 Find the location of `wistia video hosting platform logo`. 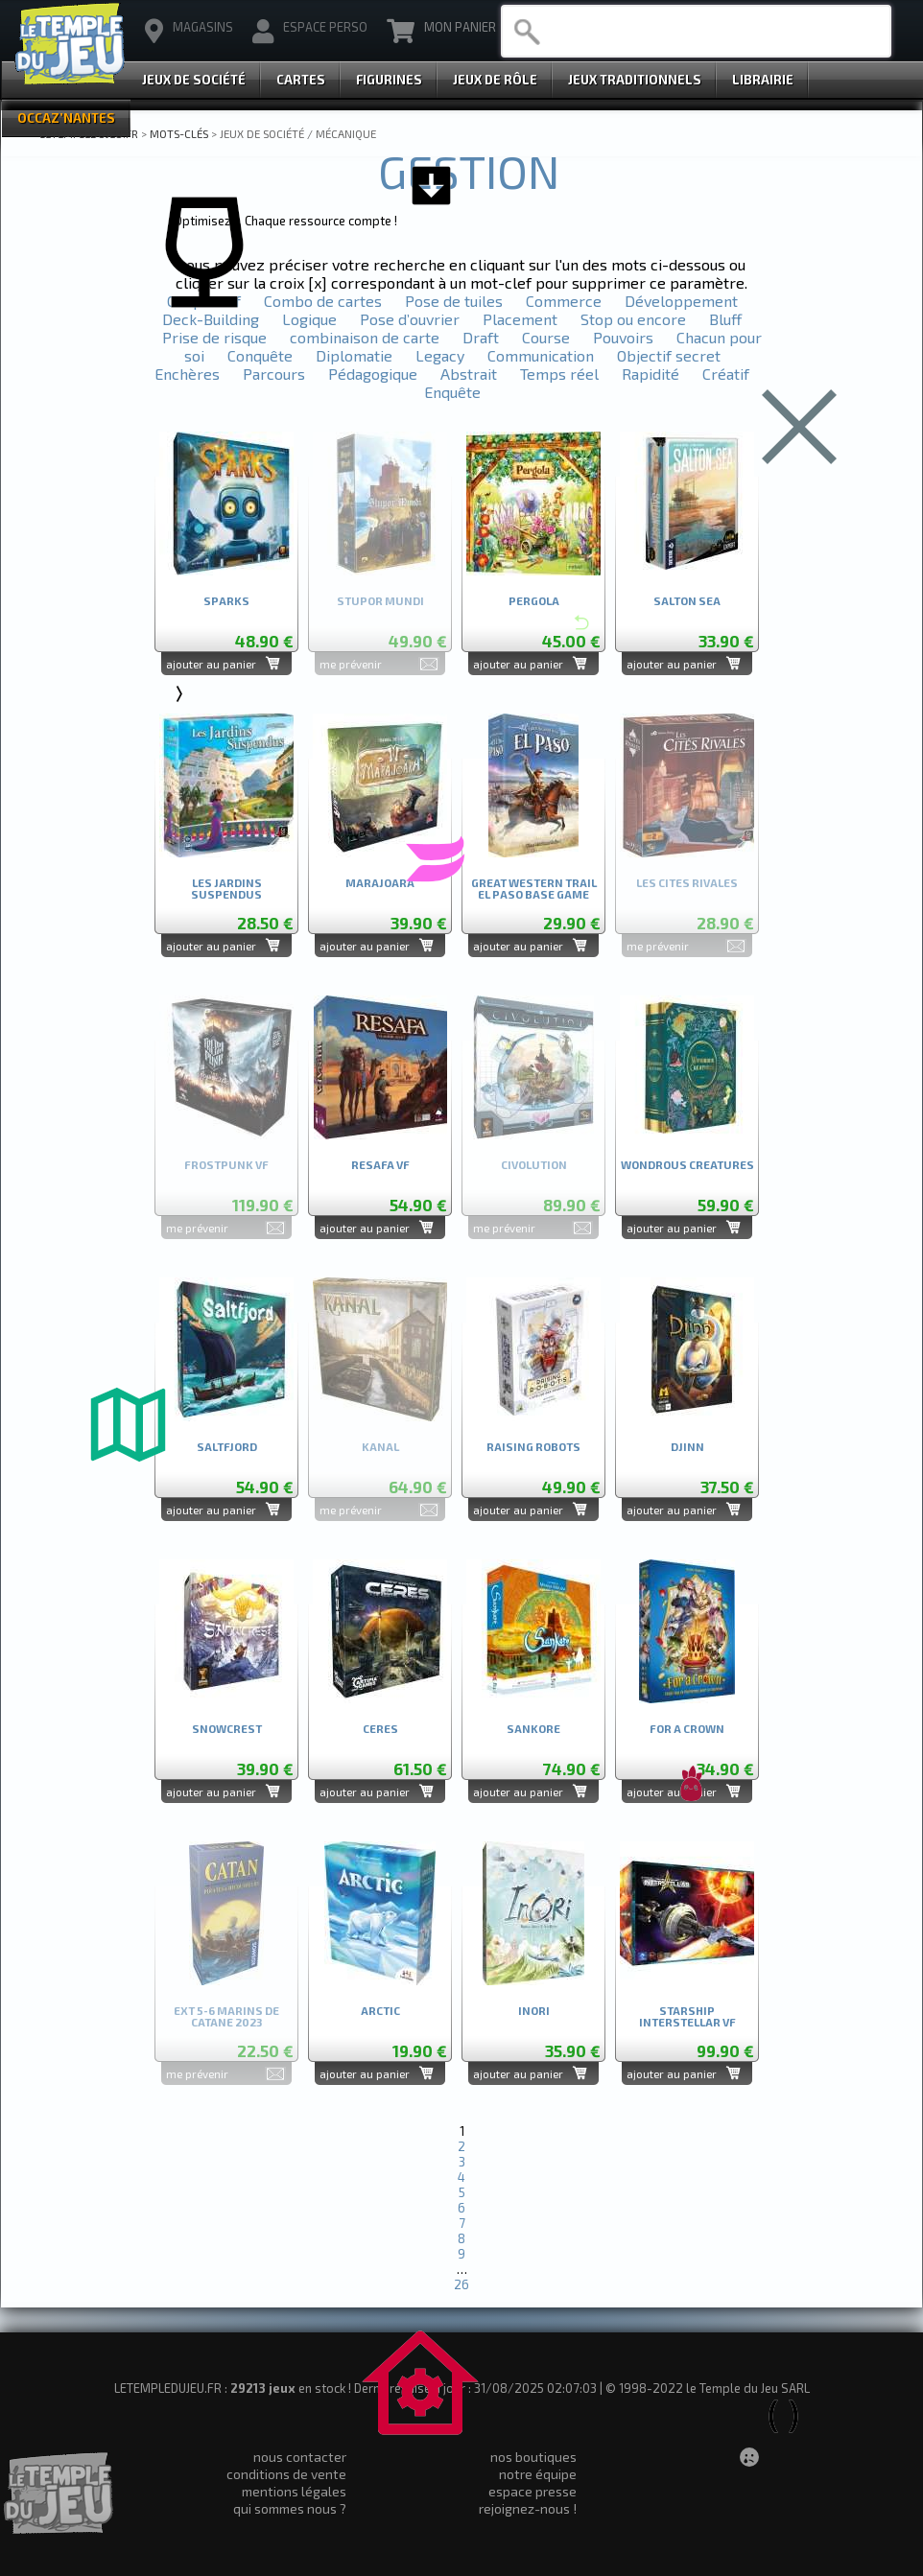

wistia video hosting platform logo is located at coordinates (435, 858).